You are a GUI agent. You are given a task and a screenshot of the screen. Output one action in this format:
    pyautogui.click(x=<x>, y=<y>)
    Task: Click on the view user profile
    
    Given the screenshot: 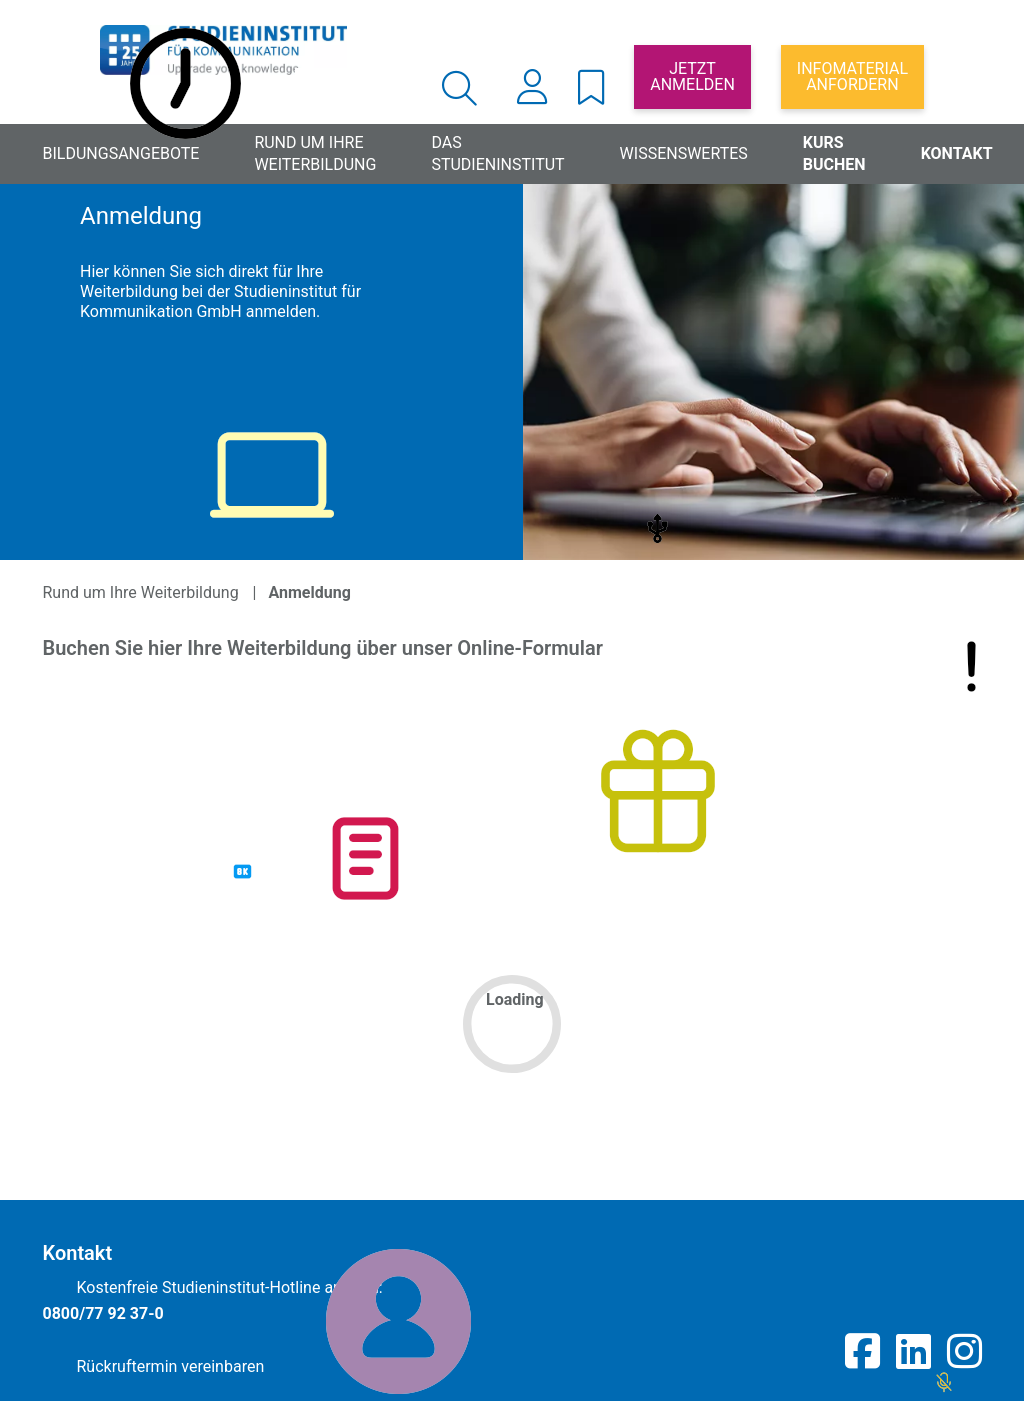 What is the action you would take?
    pyautogui.click(x=398, y=1321)
    